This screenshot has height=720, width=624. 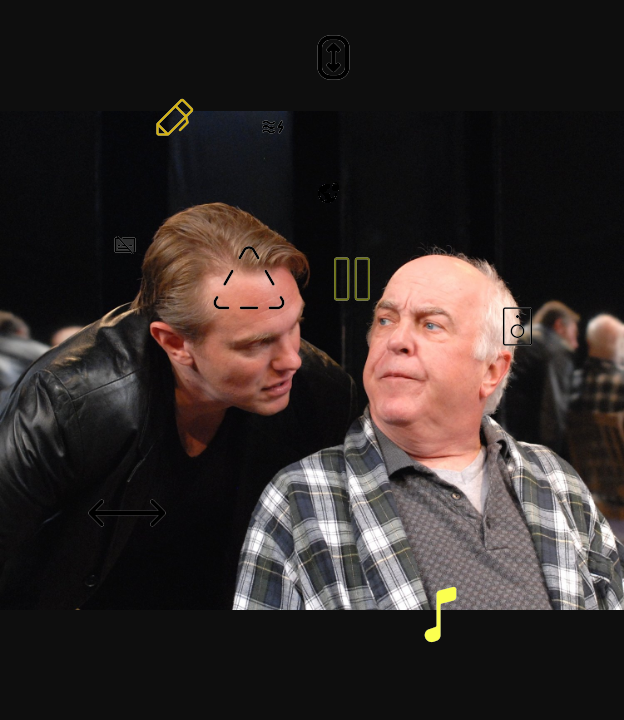 I want to click on switch to column view layout, so click(x=352, y=279).